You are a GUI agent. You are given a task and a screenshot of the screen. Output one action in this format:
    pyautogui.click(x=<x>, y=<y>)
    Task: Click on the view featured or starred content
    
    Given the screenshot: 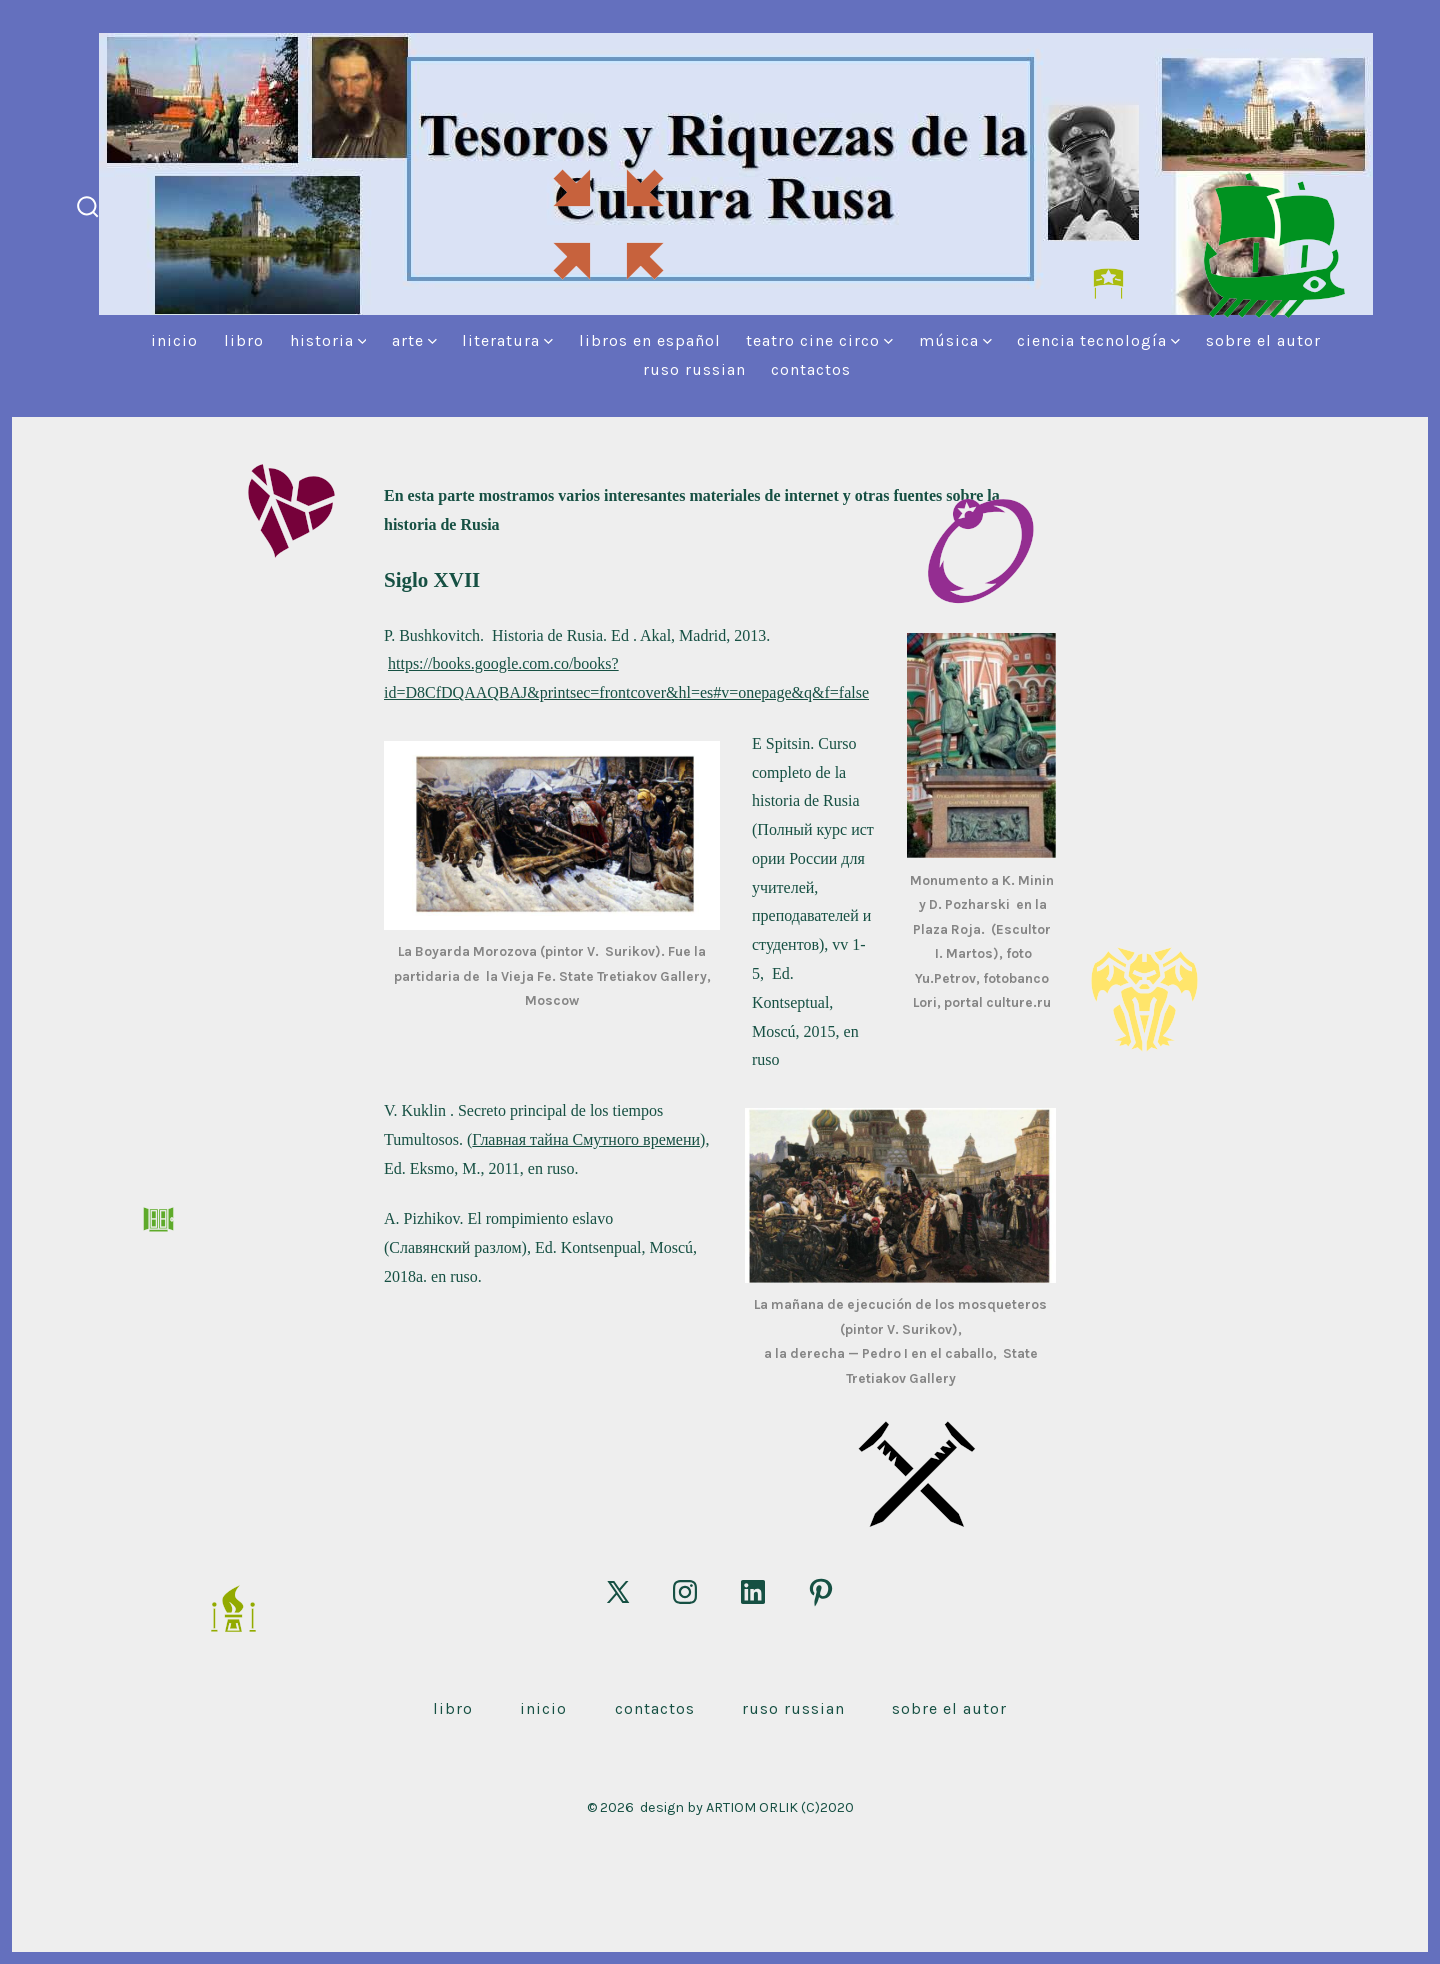 What is the action you would take?
    pyautogui.click(x=1108, y=283)
    